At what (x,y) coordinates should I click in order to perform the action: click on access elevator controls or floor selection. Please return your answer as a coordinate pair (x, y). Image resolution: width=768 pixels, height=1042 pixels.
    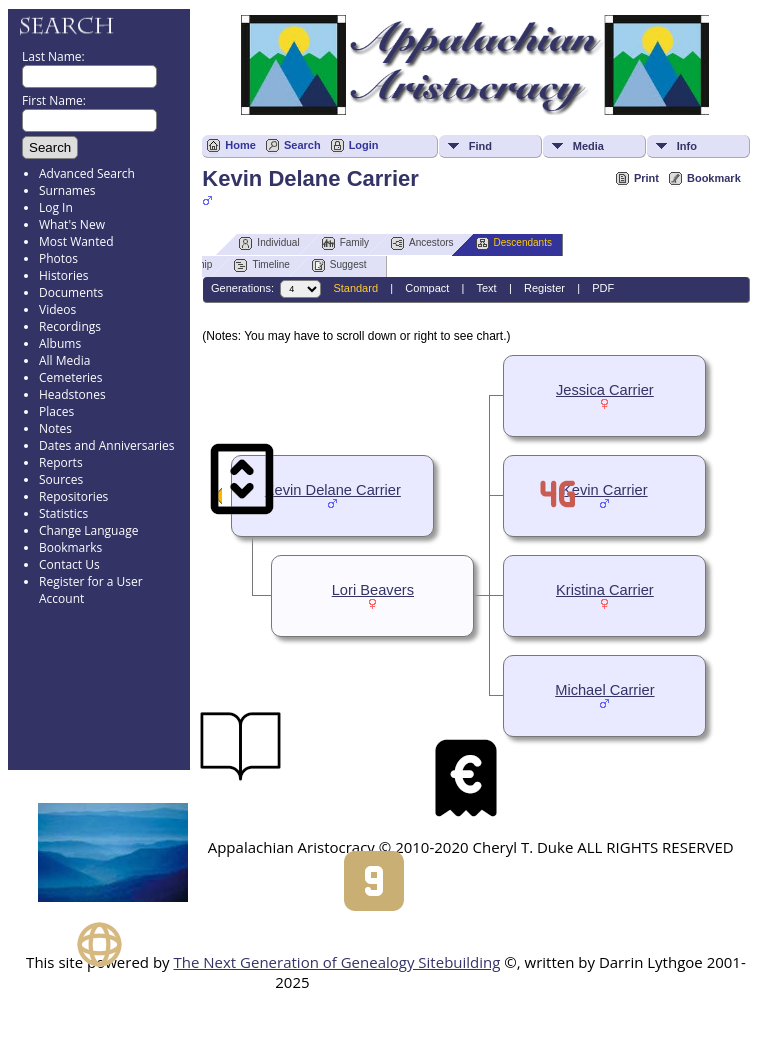
    Looking at the image, I should click on (242, 479).